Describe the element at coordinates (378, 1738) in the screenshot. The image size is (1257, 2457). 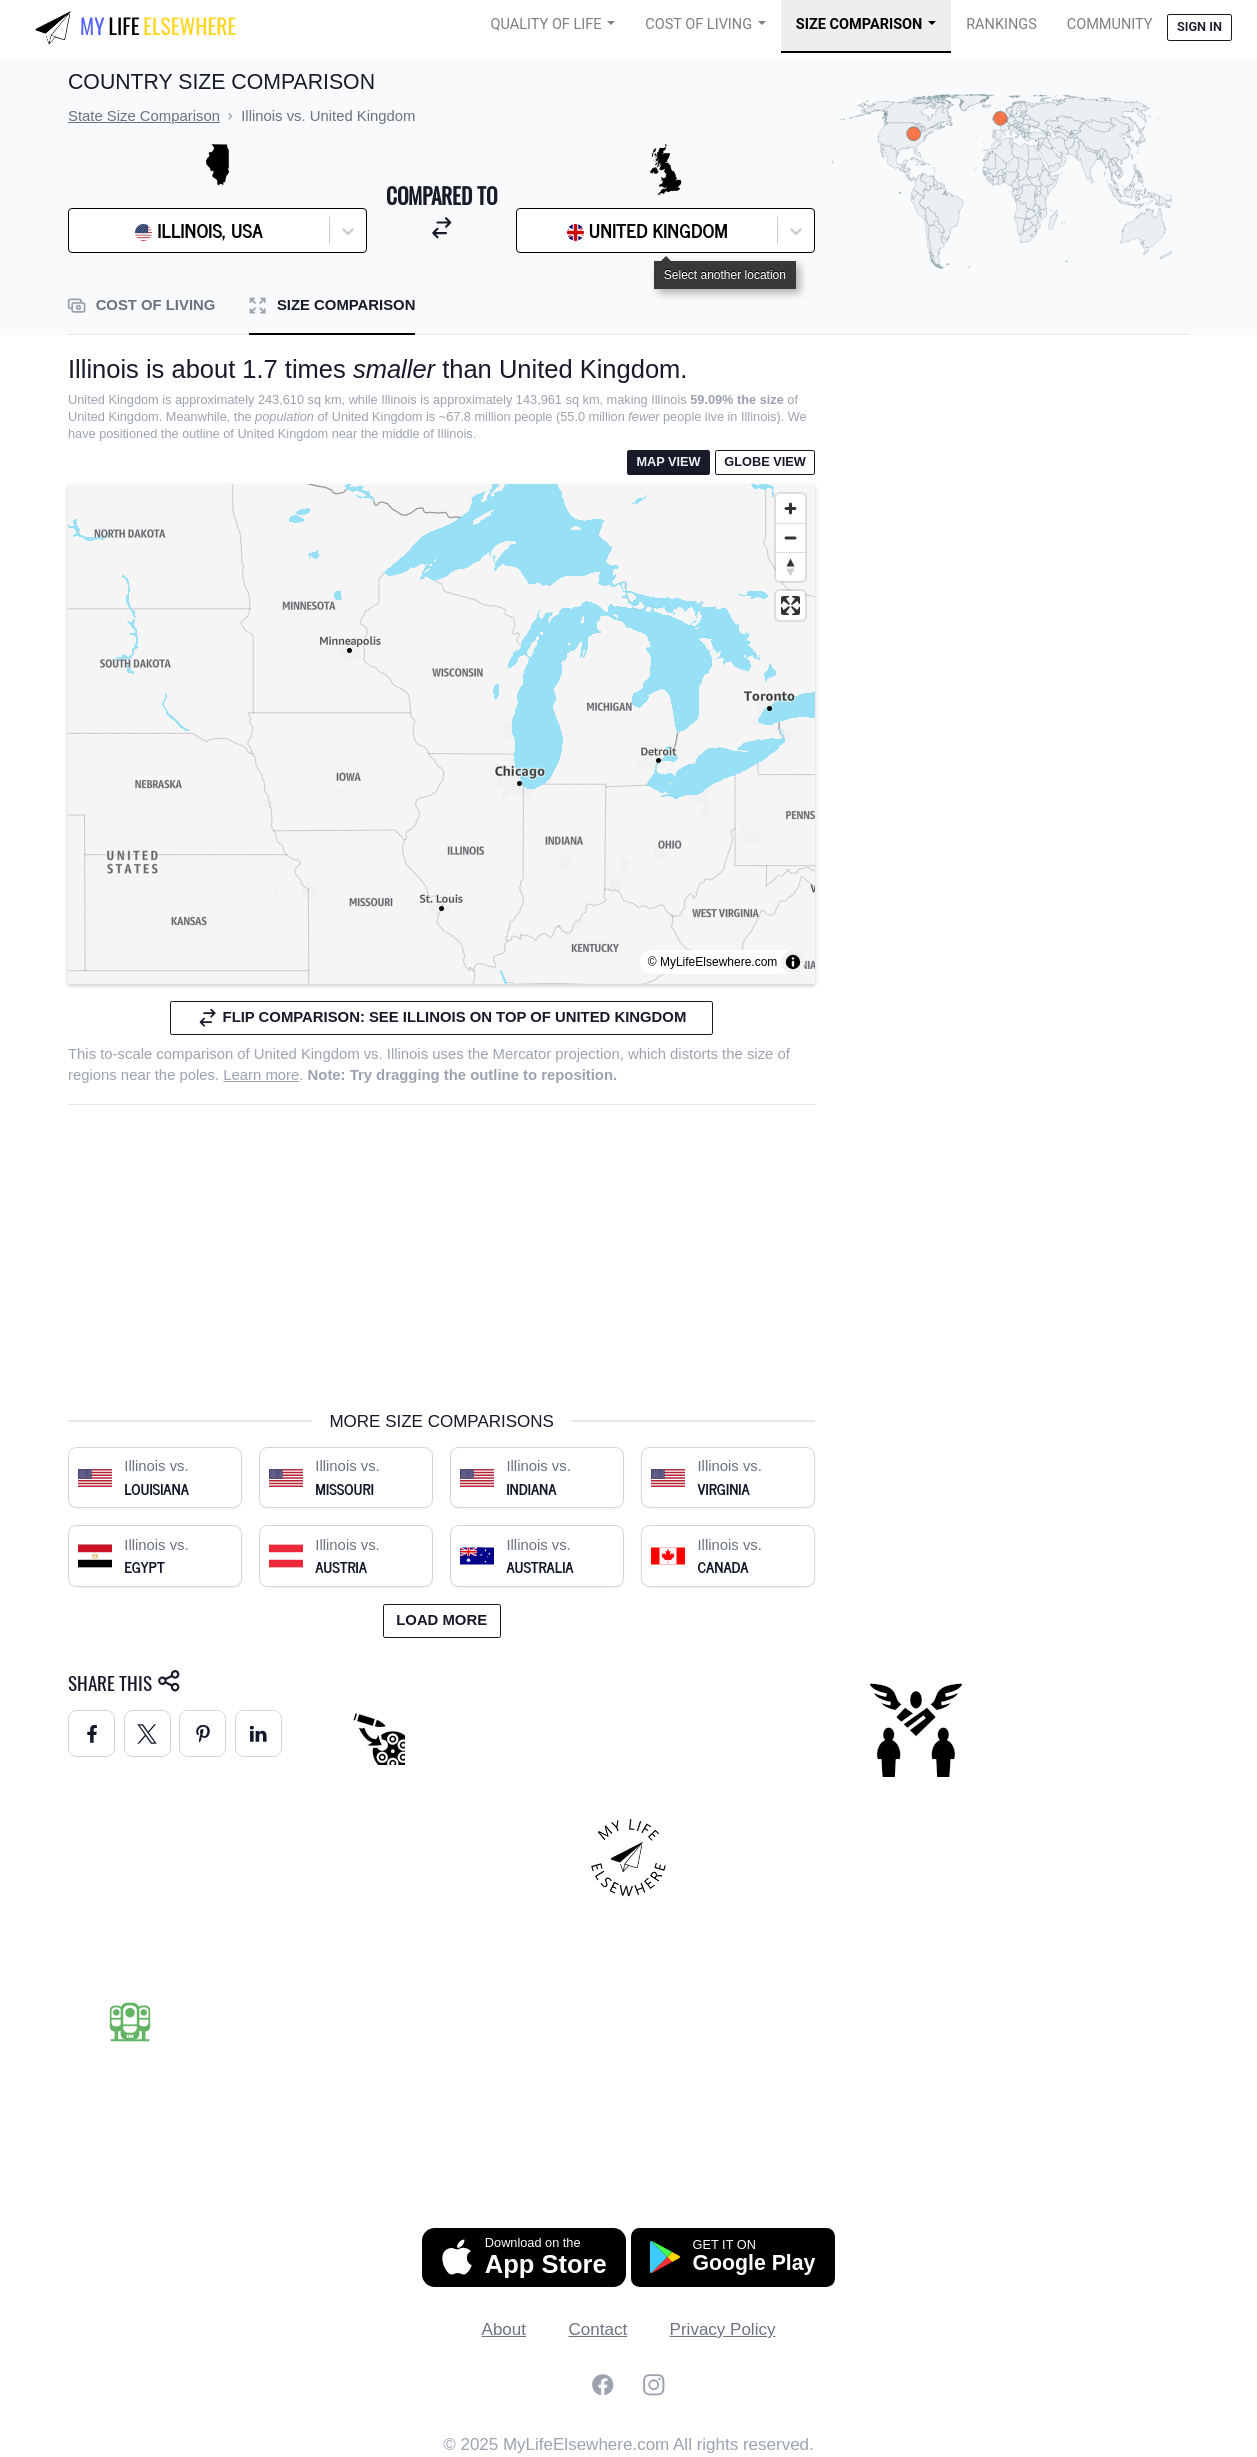
I see `reload weapon ammunition` at that location.